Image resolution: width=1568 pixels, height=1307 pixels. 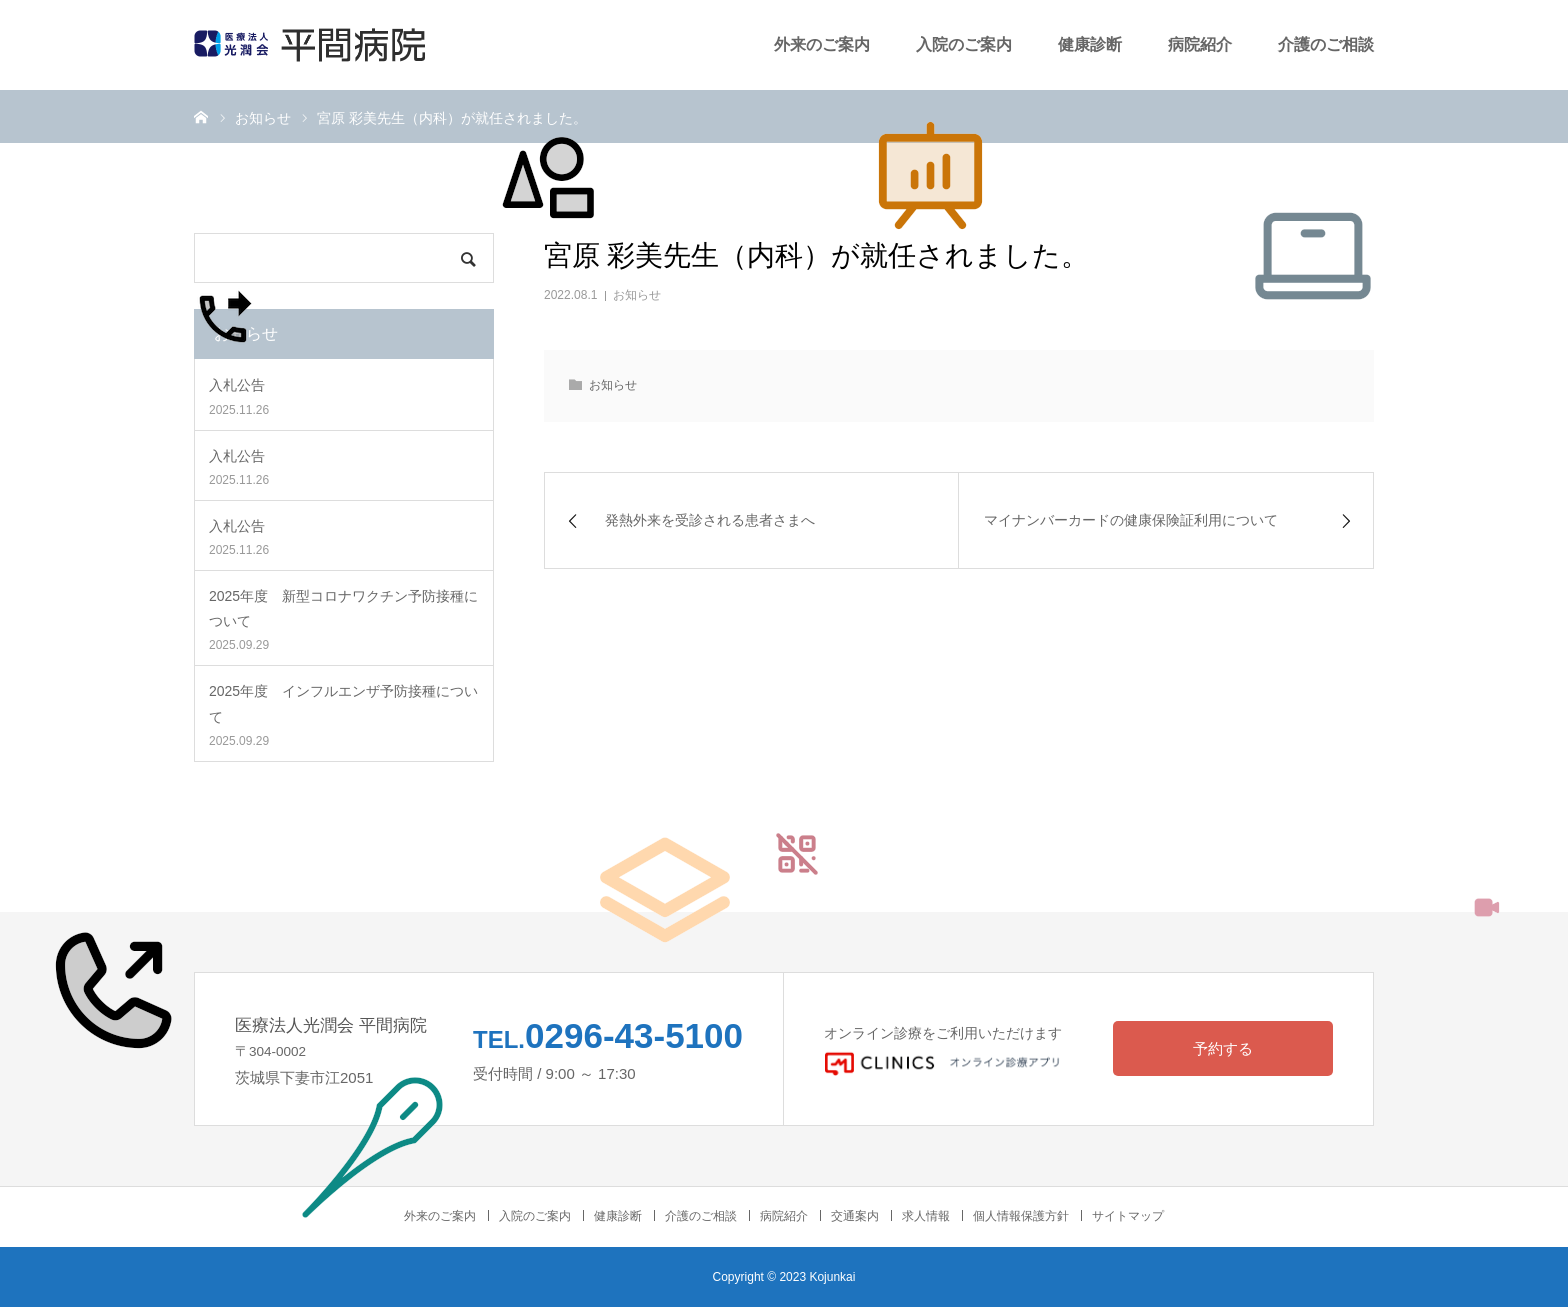 What do you see at coordinates (930, 177) in the screenshot?
I see `view presentation or slideshow` at bounding box center [930, 177].